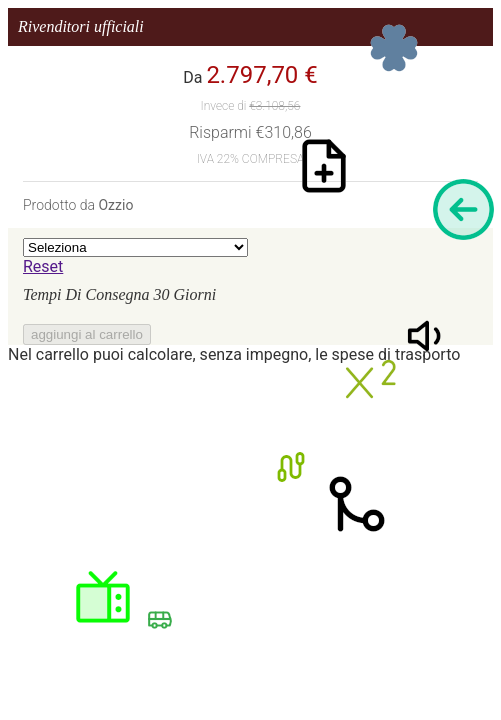 The width and height of the screenshot is (501, 720). I want to click on access jump rope workout or exercise, so click(291, 467).